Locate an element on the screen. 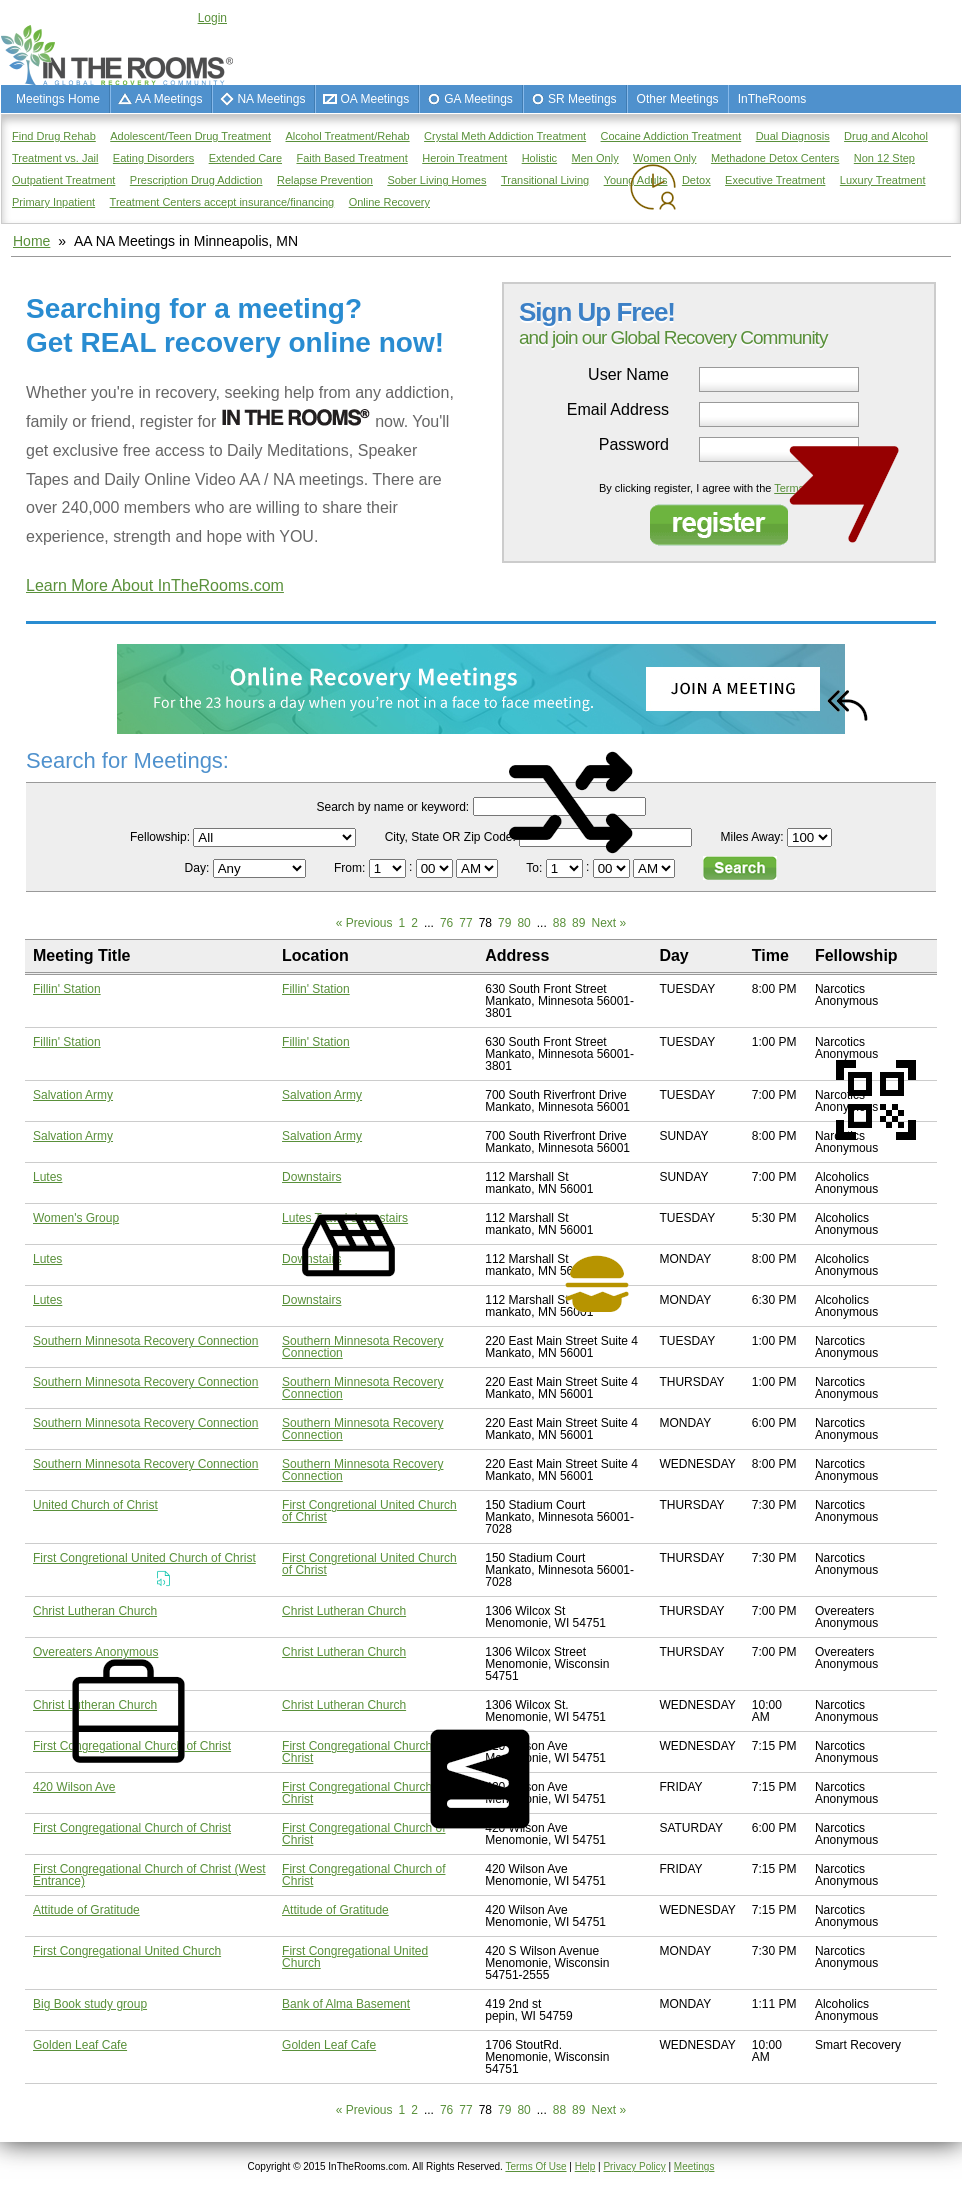  shuffle or randomize playlist order is located at coordinates (568, 802).